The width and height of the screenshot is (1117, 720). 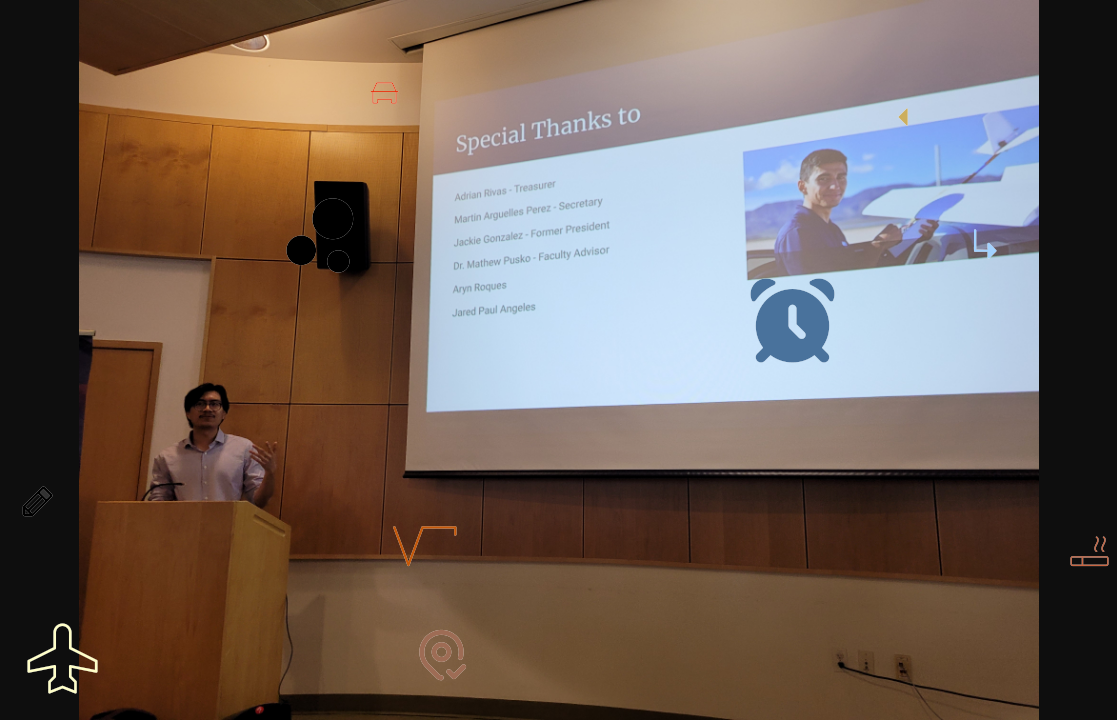 I want to click on indicates a designated smoking area, so click(x=1089, y=555).